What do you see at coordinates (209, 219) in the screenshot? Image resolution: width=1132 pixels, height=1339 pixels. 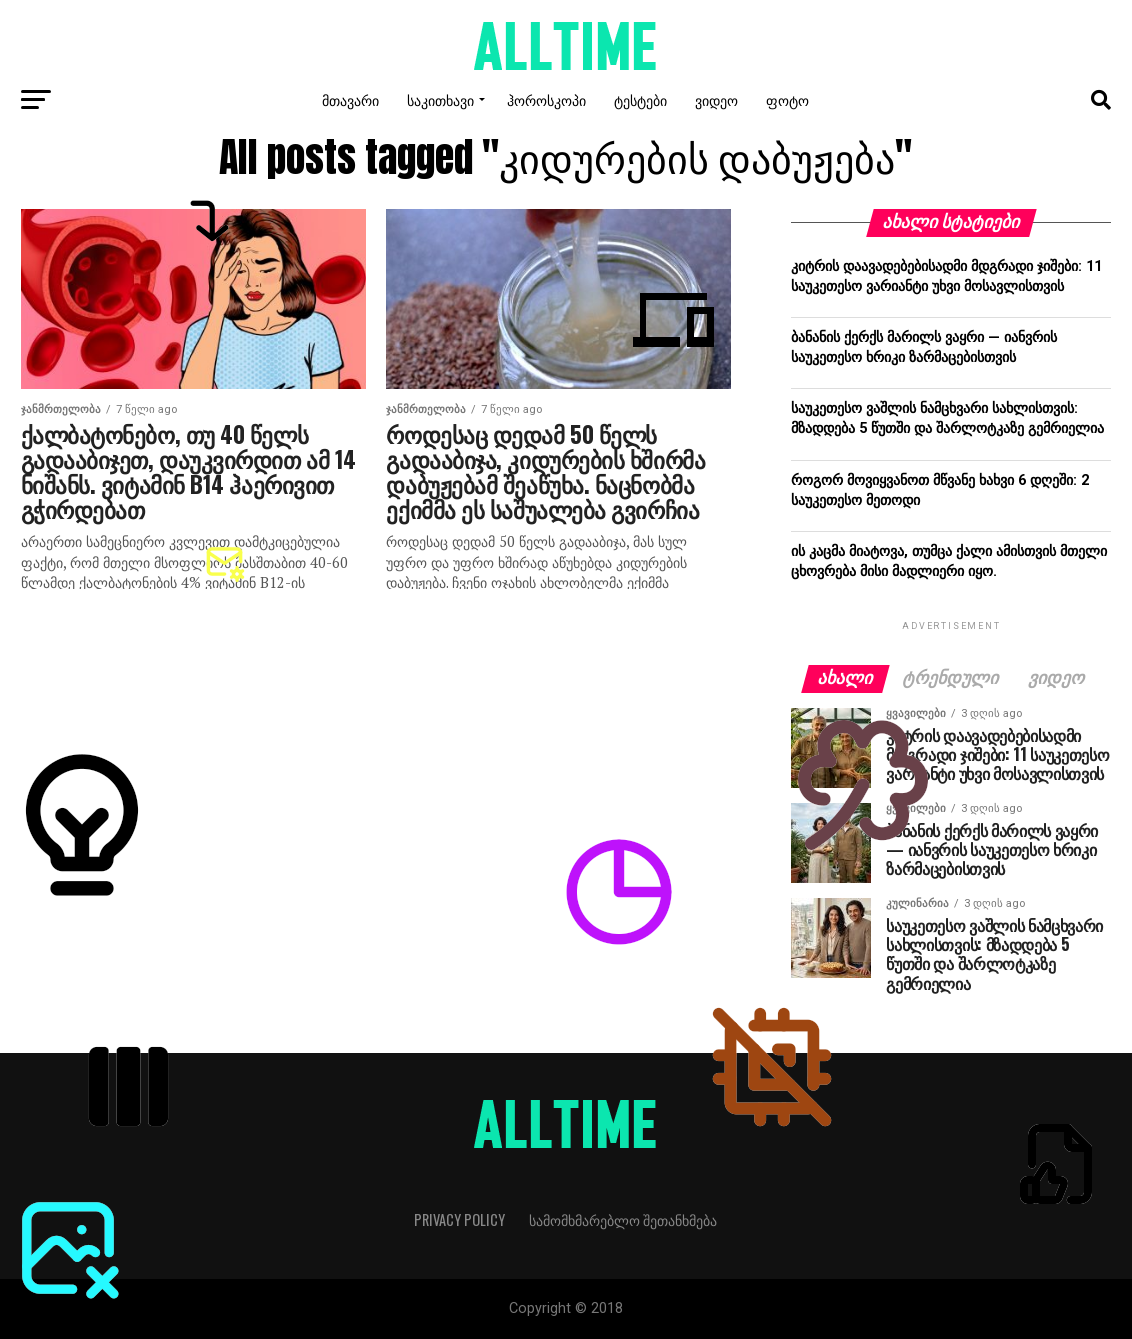 I see `navigate to the next line or section below` at bounding box center [209, 219].